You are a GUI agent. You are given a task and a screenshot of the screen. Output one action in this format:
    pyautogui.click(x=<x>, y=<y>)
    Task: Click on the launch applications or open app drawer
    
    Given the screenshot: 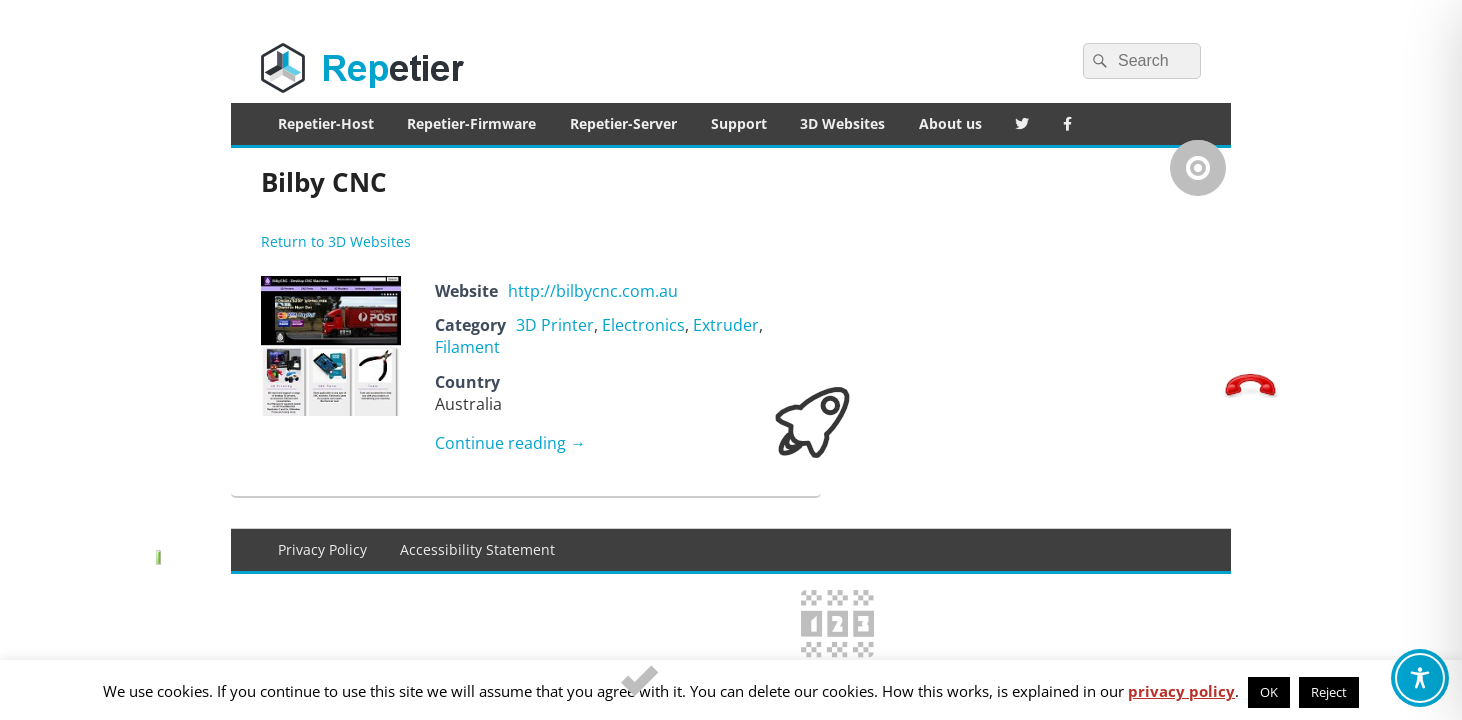 What is the action you would take?
    pyautogui.click(x=812, y=422)
    